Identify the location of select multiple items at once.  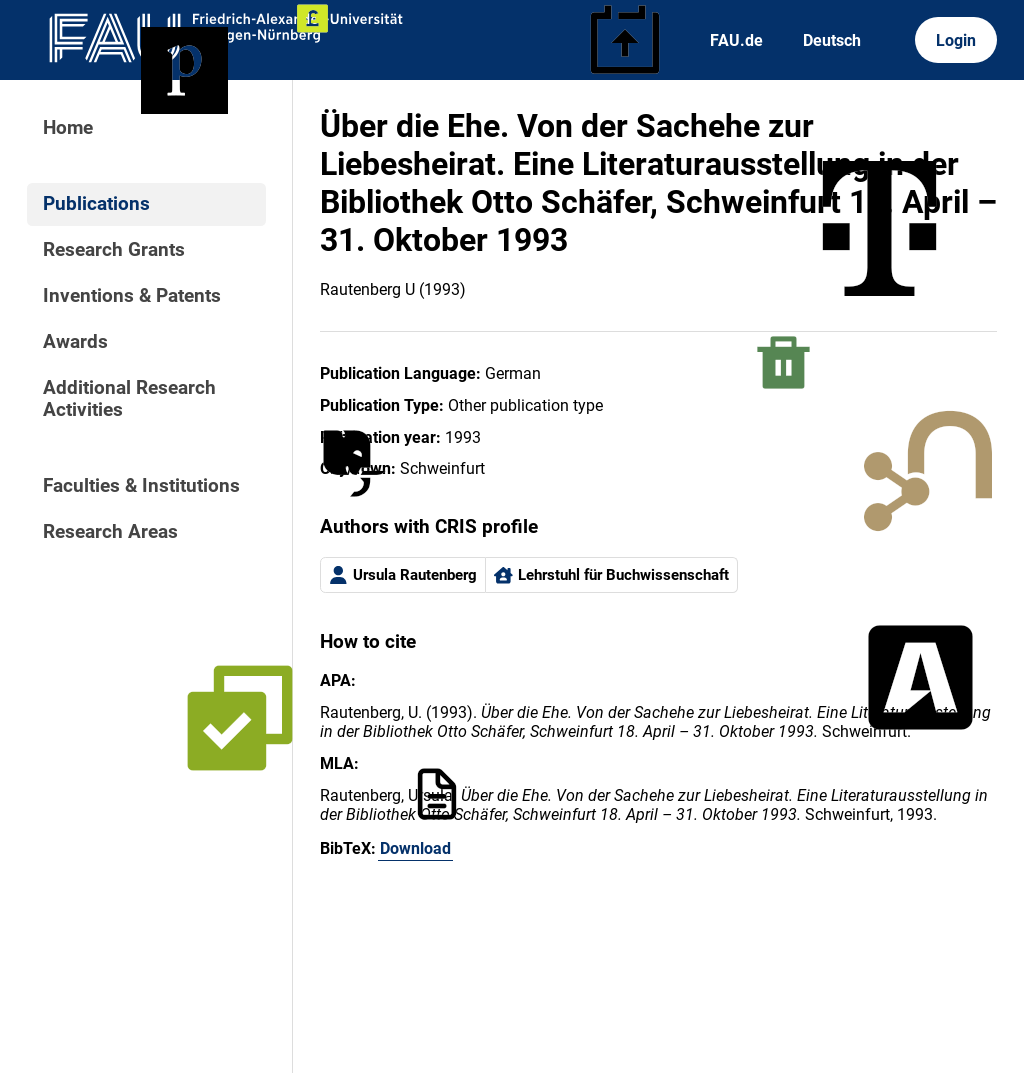
(240, 718).